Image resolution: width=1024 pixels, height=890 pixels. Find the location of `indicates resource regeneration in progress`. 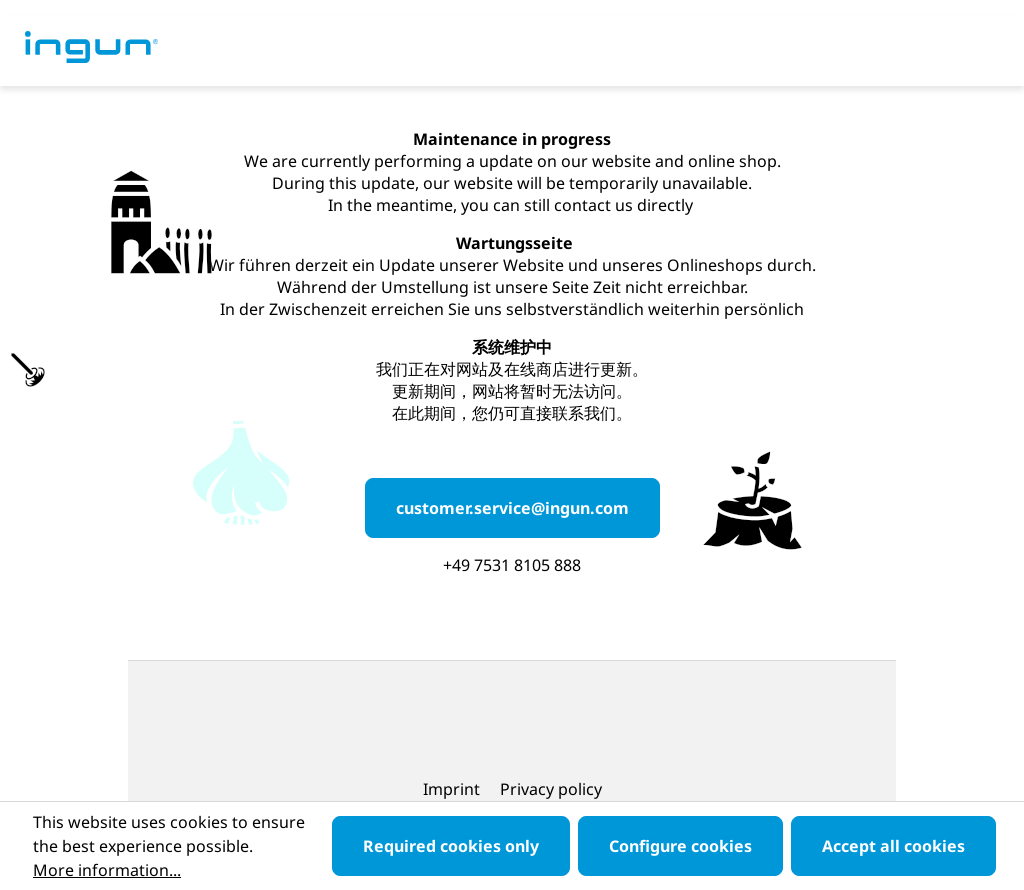

indicates resource regeneration in progress is located at coordinates (752, 500).